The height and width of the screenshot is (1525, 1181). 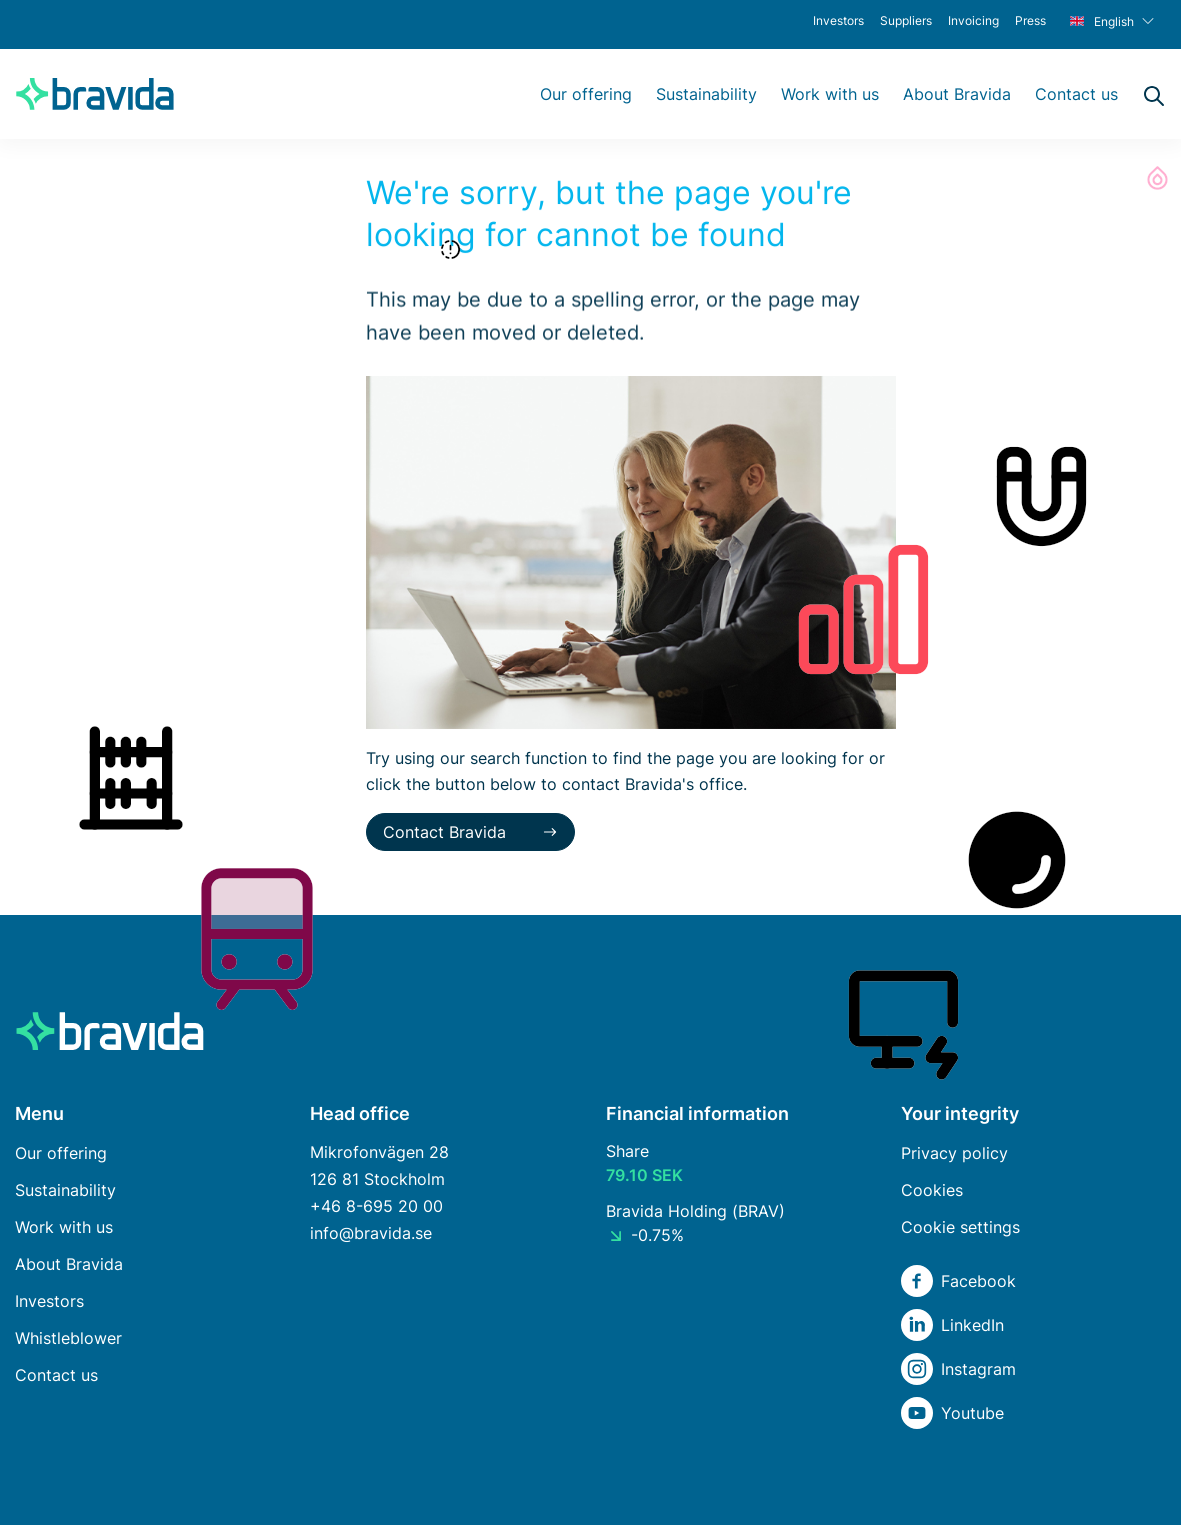 What do you see at coordinates (1017, 860) in the screenshot?
I see `apply inner shadow effect to bottom-right corner` at bounding box center [1017, 860].